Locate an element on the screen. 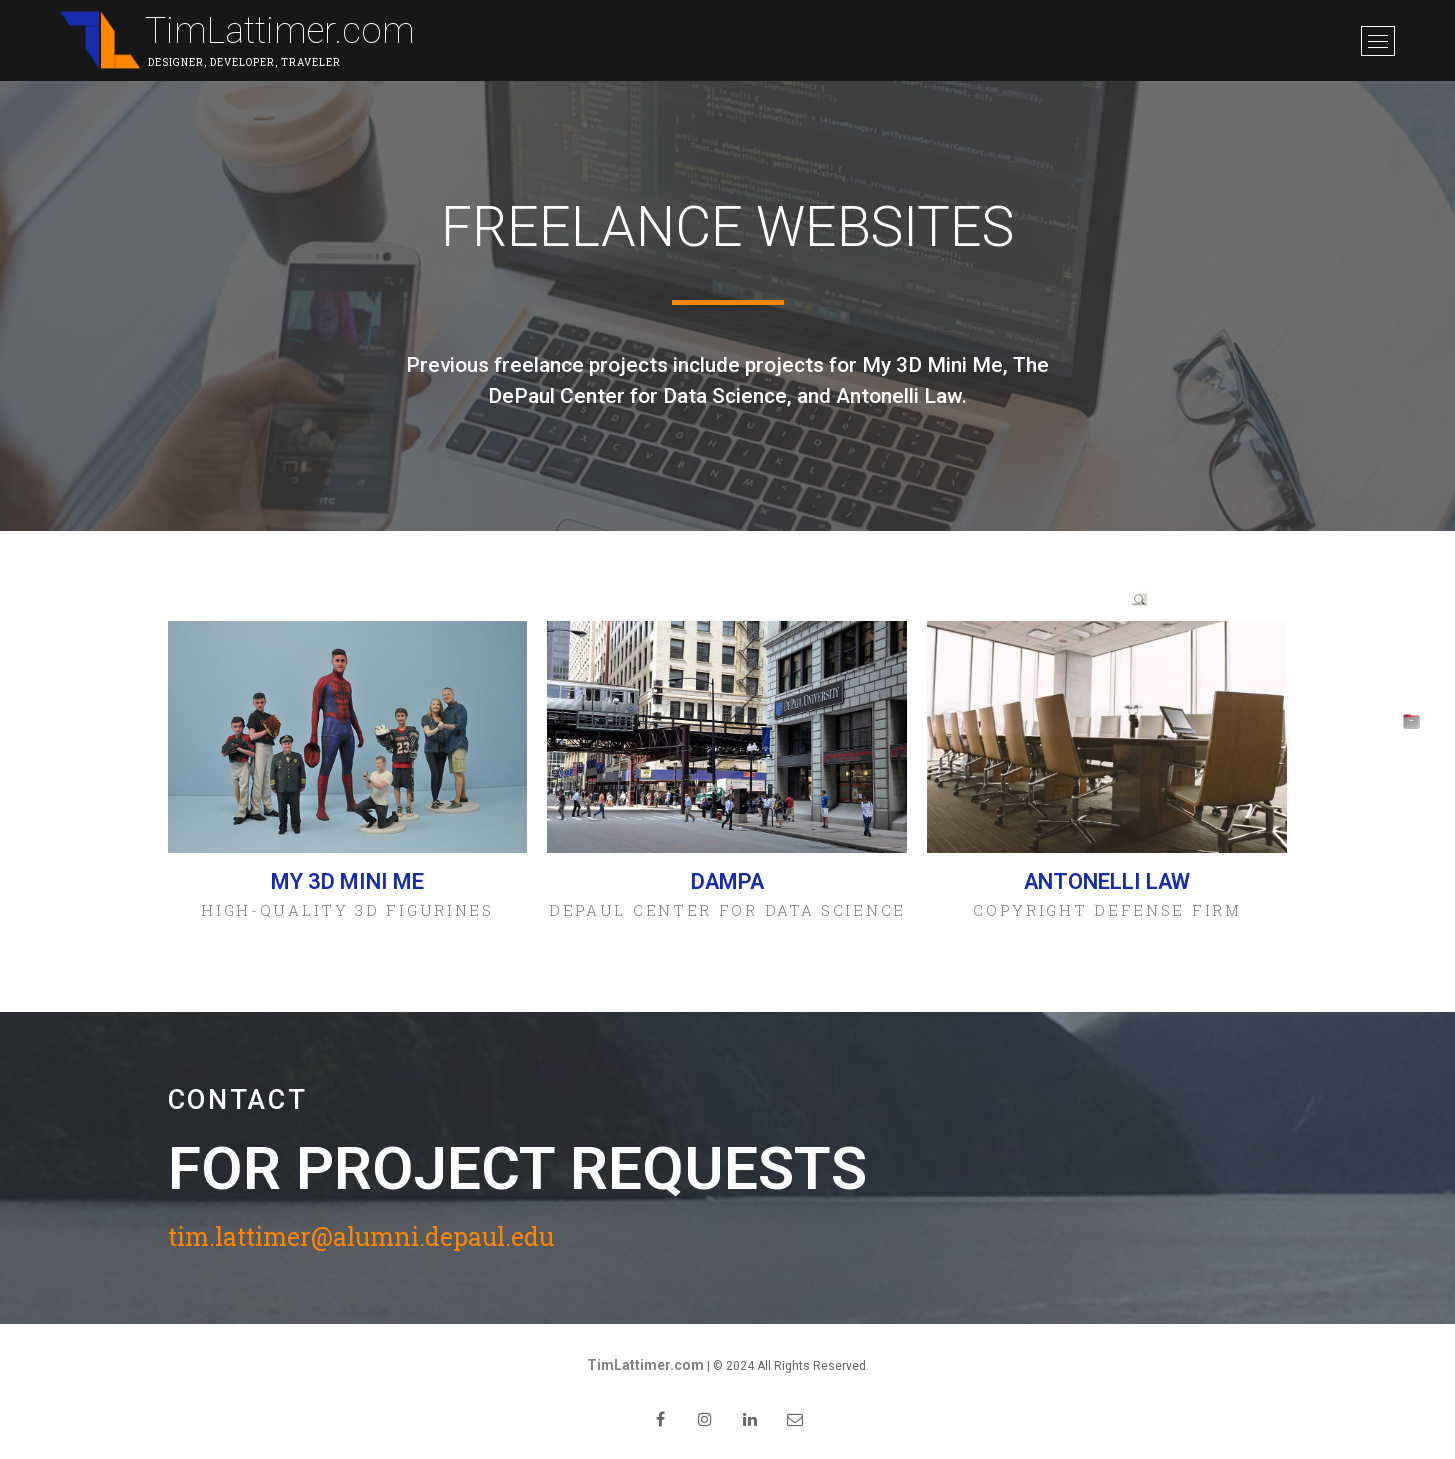 This screenshot has height=1459, width=1455. open the photo viewer application is located at coordinates (1139, 599).